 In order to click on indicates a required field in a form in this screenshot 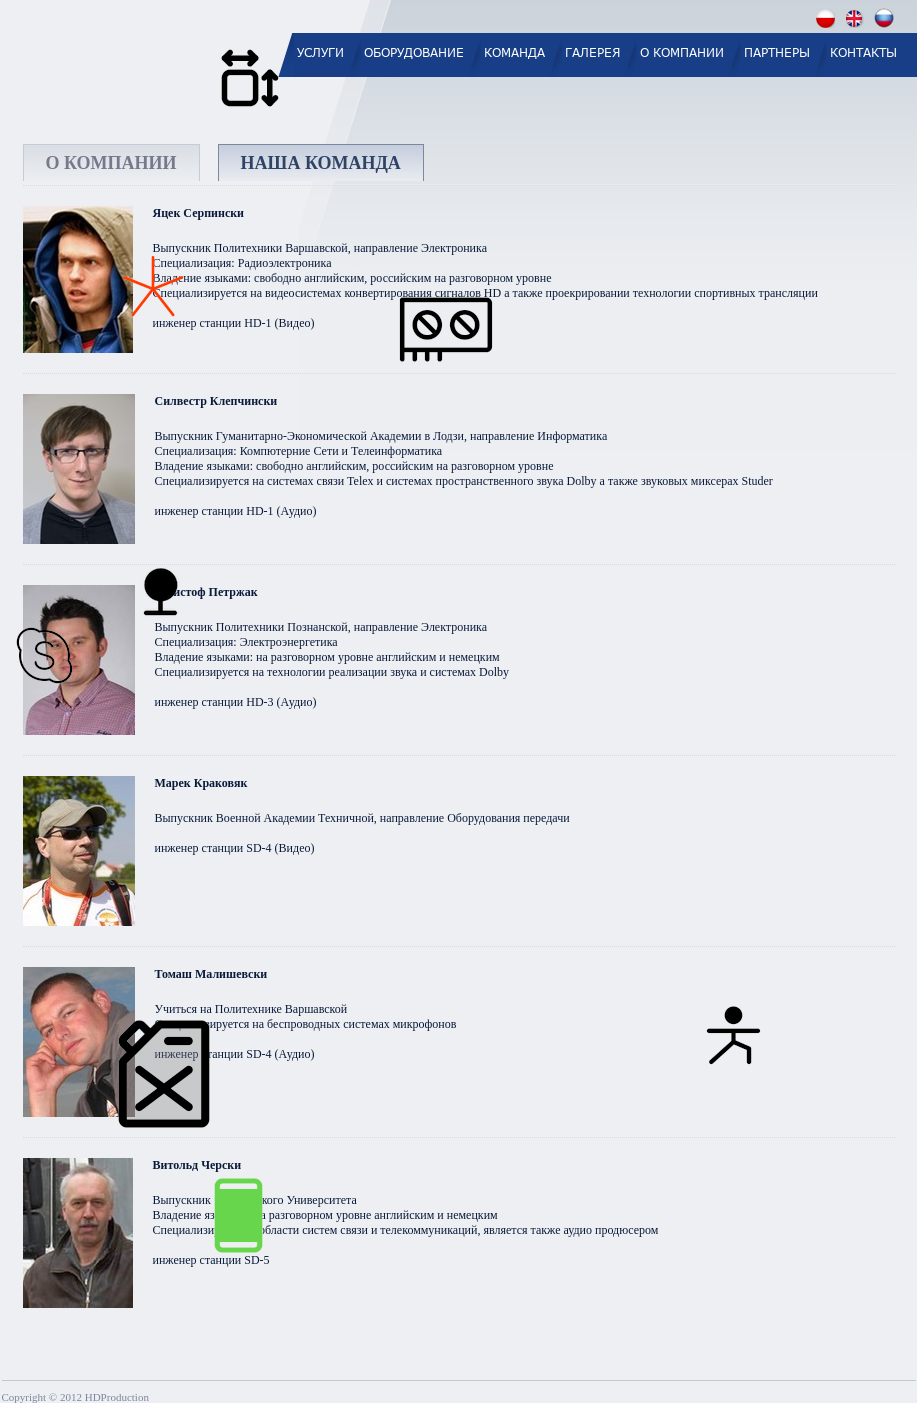, I will do `click(153, 289)`.